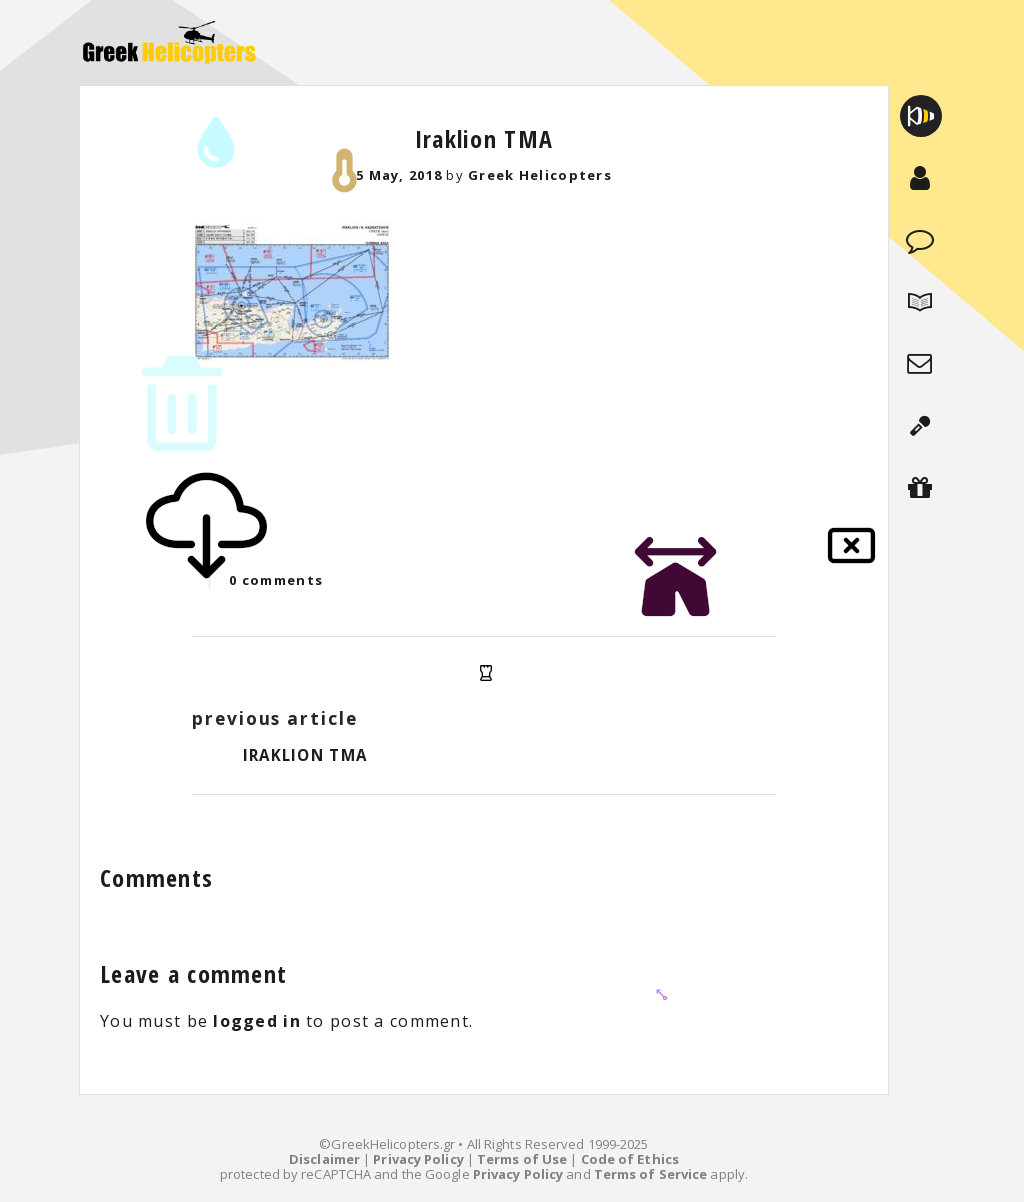 Image resolution: width=1024 pixels, height=1202 pixels. I want to click on delete selected item, so click(182, 405).